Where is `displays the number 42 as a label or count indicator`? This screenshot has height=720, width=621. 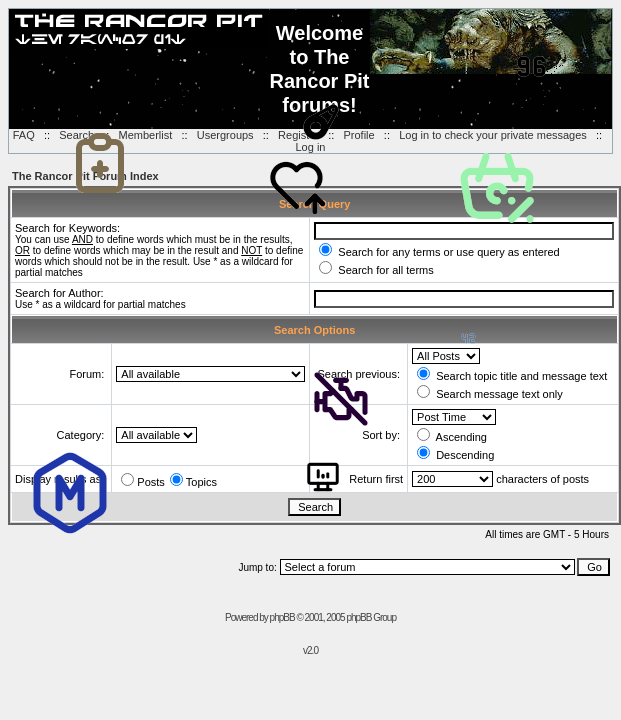
displays the number 42 as a label or count indicator is located at coordinates (468, 338).